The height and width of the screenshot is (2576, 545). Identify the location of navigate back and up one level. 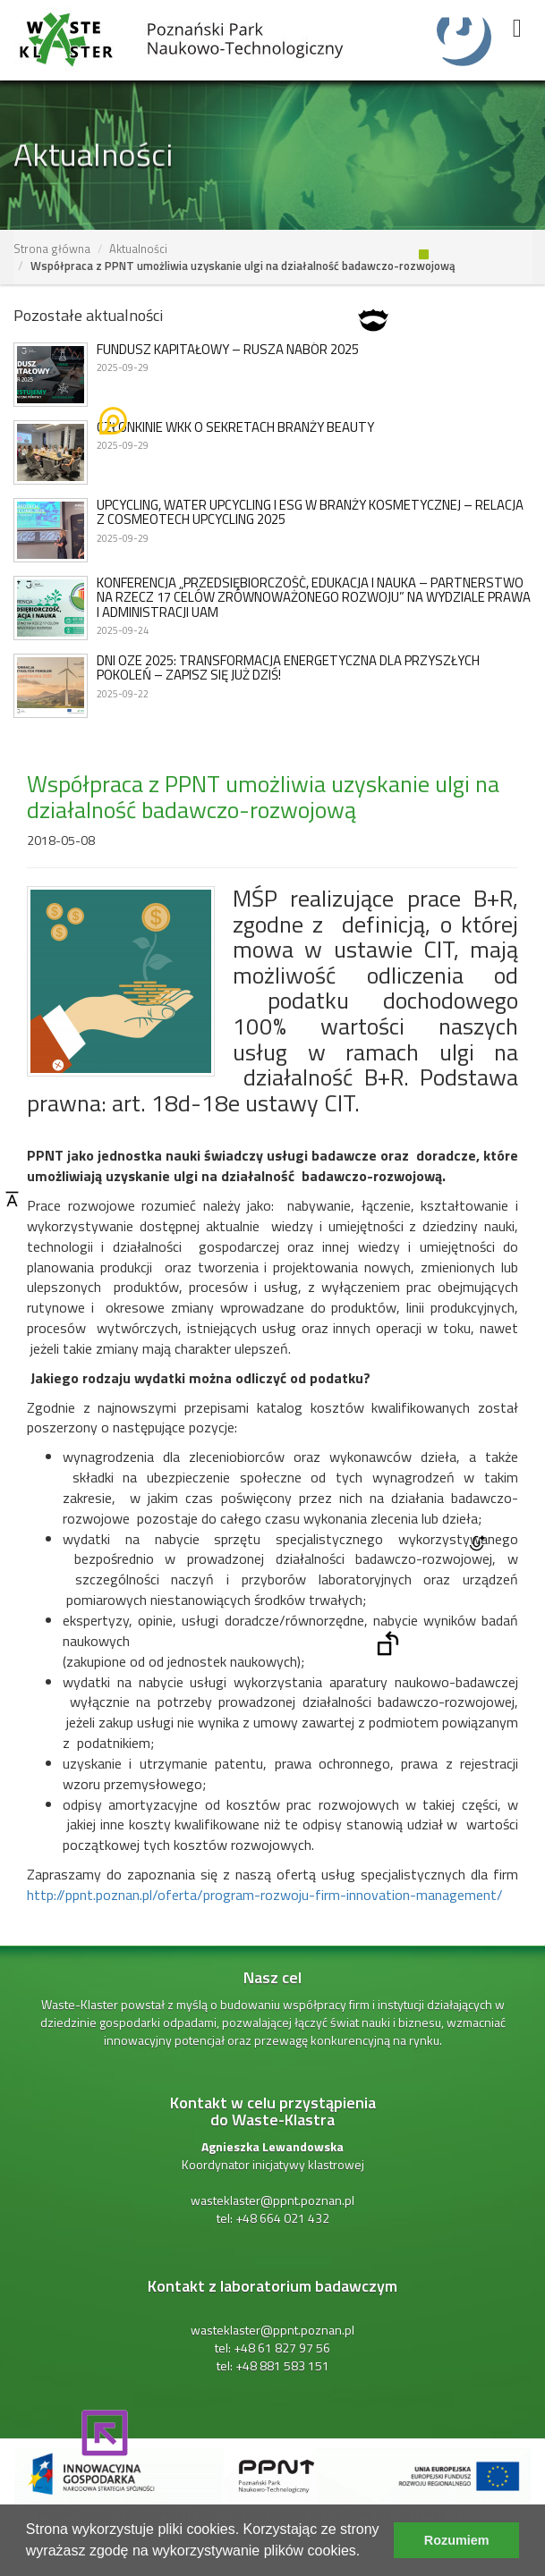
(105, 2433).